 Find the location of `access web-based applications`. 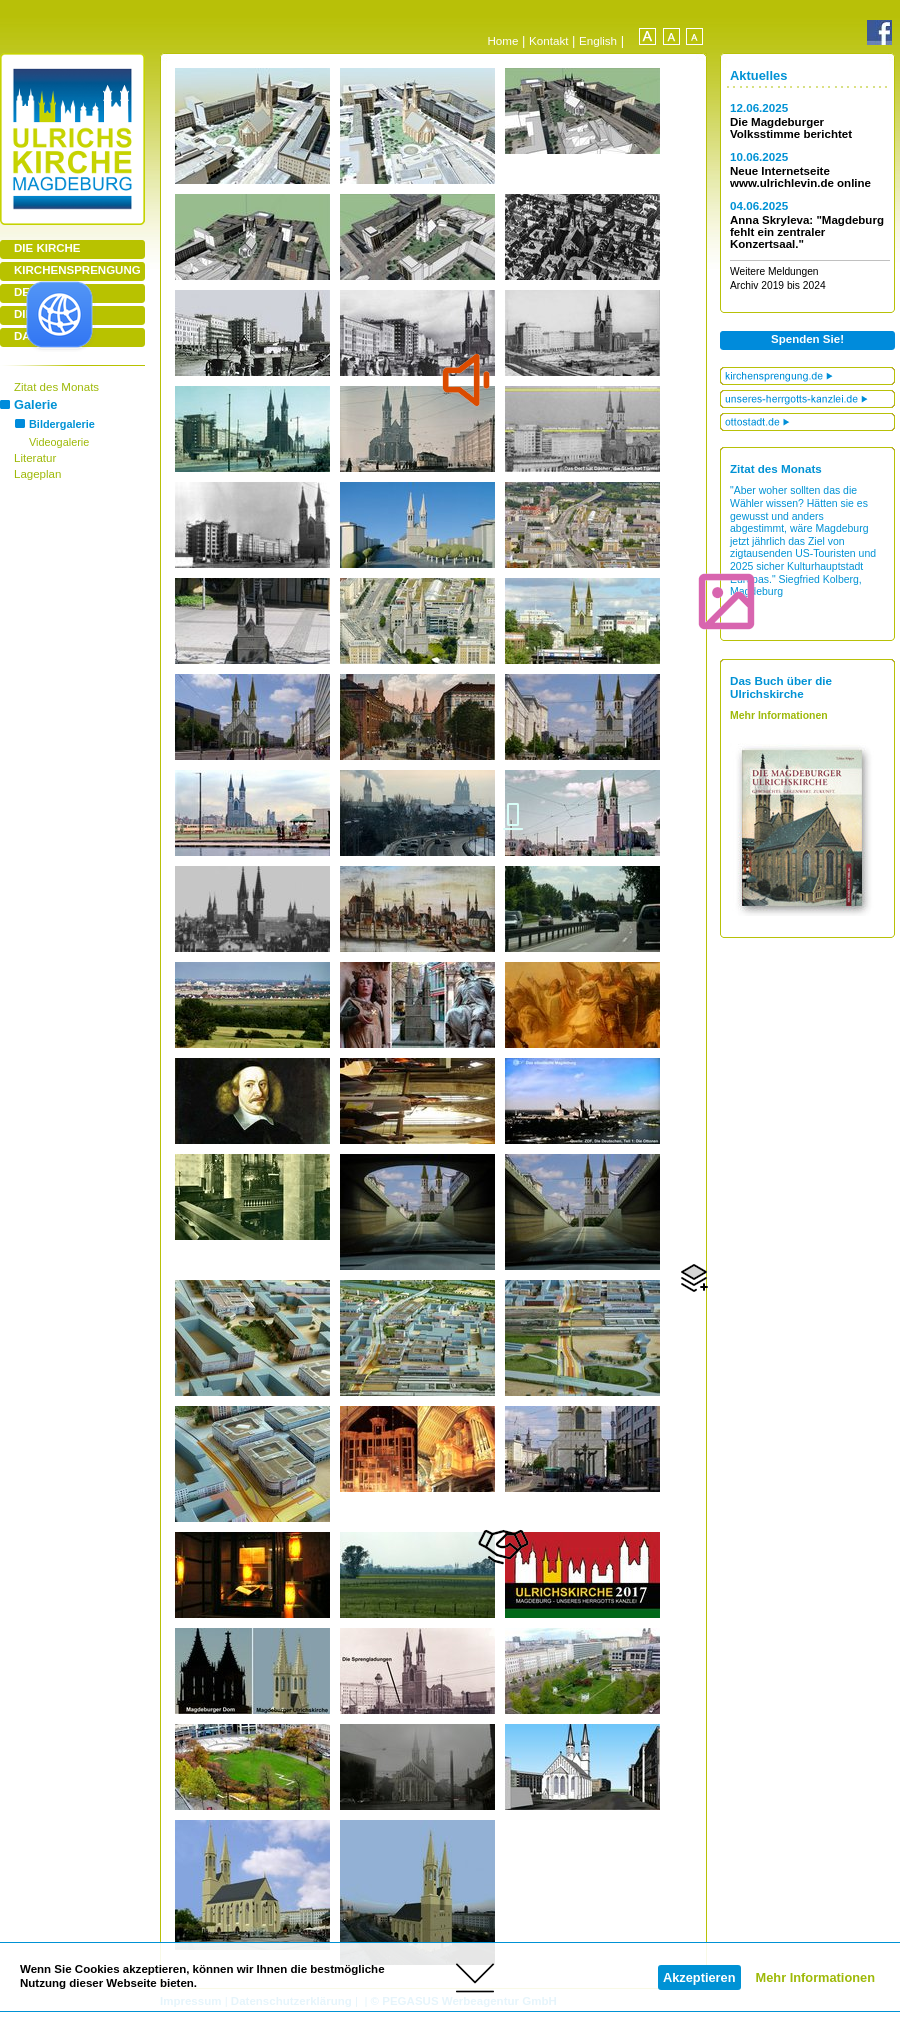

access web-based applications is located at coordinates (59, 314).